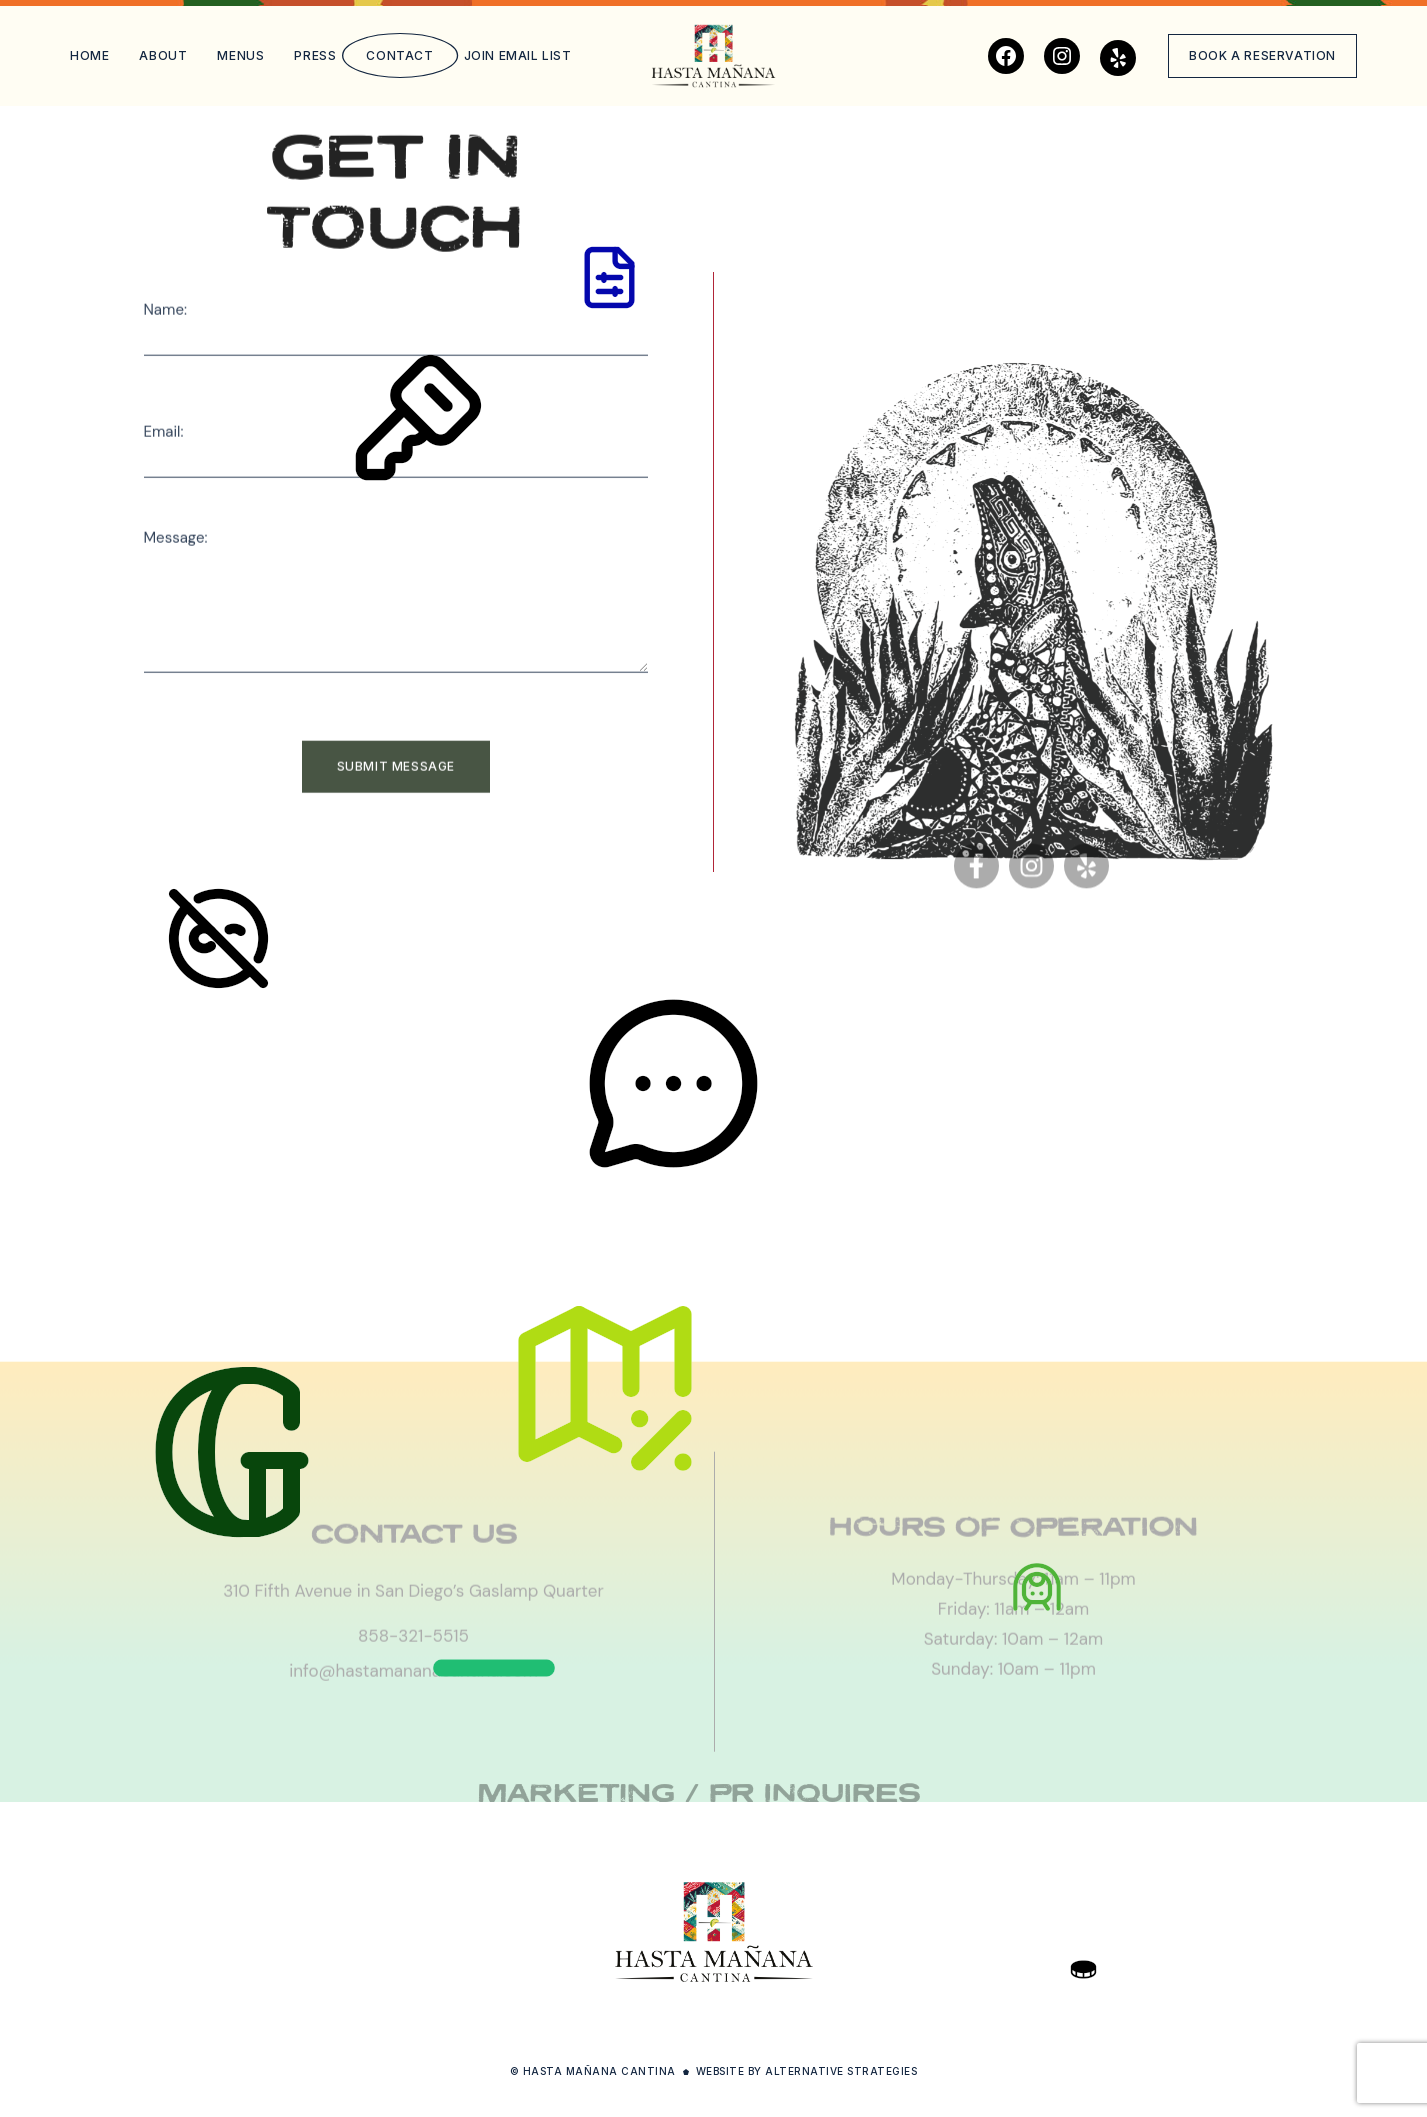  Describe the element at coordinates (605, 1384) in the screenshot. I see `view deals and discounts nearby` at that location.